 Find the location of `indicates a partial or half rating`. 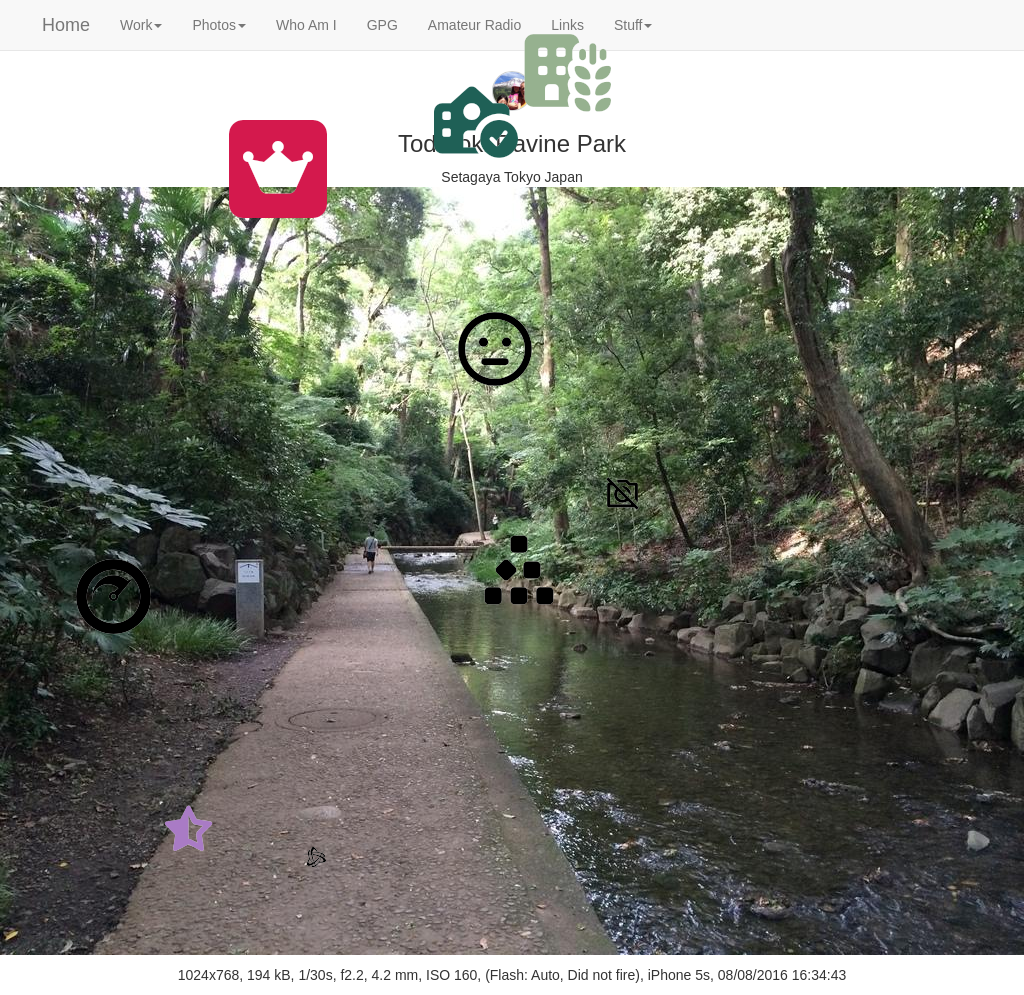

indicates a partial or half rating is located at coordinates (188, 830).